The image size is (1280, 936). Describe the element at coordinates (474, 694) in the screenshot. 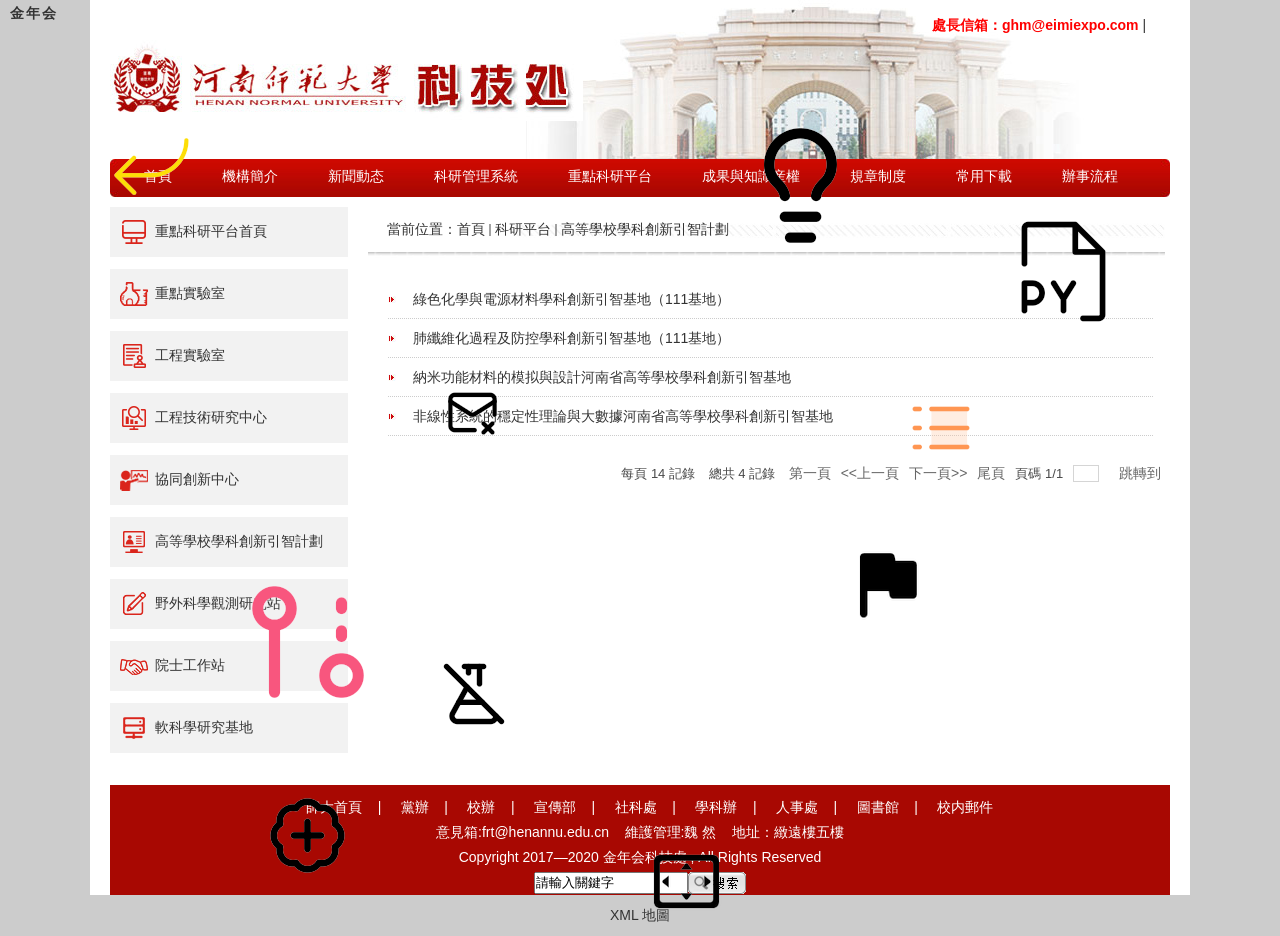

I see `disable lab or experimental features` at that location.